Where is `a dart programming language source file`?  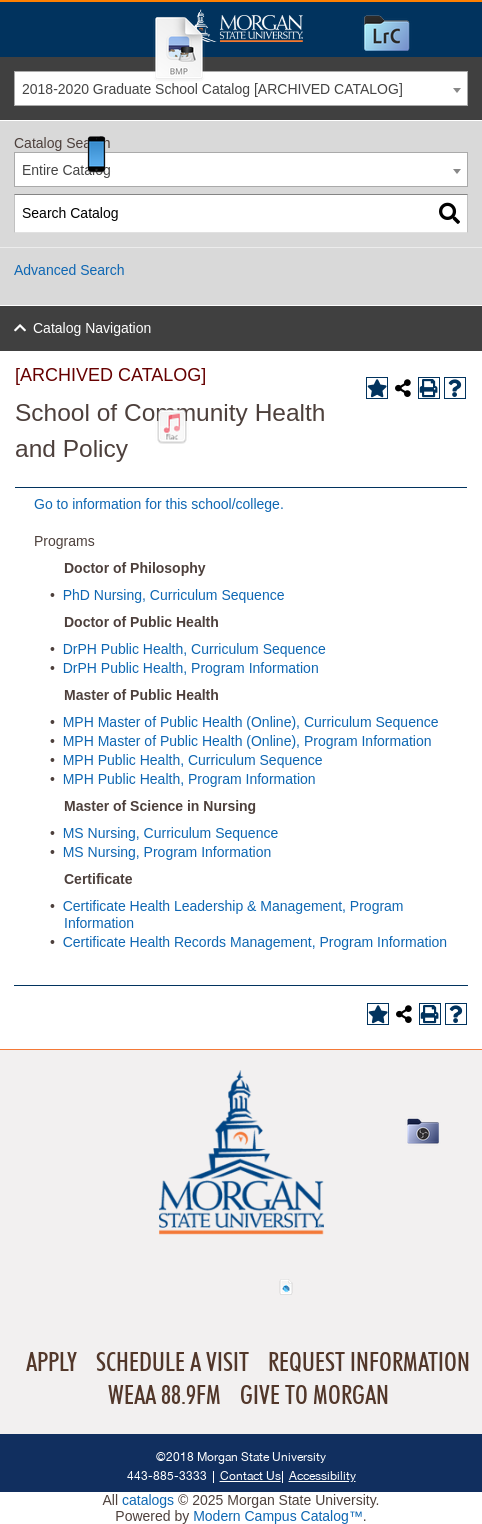 a dart programming language source file is located at coordinates (286, 1287).